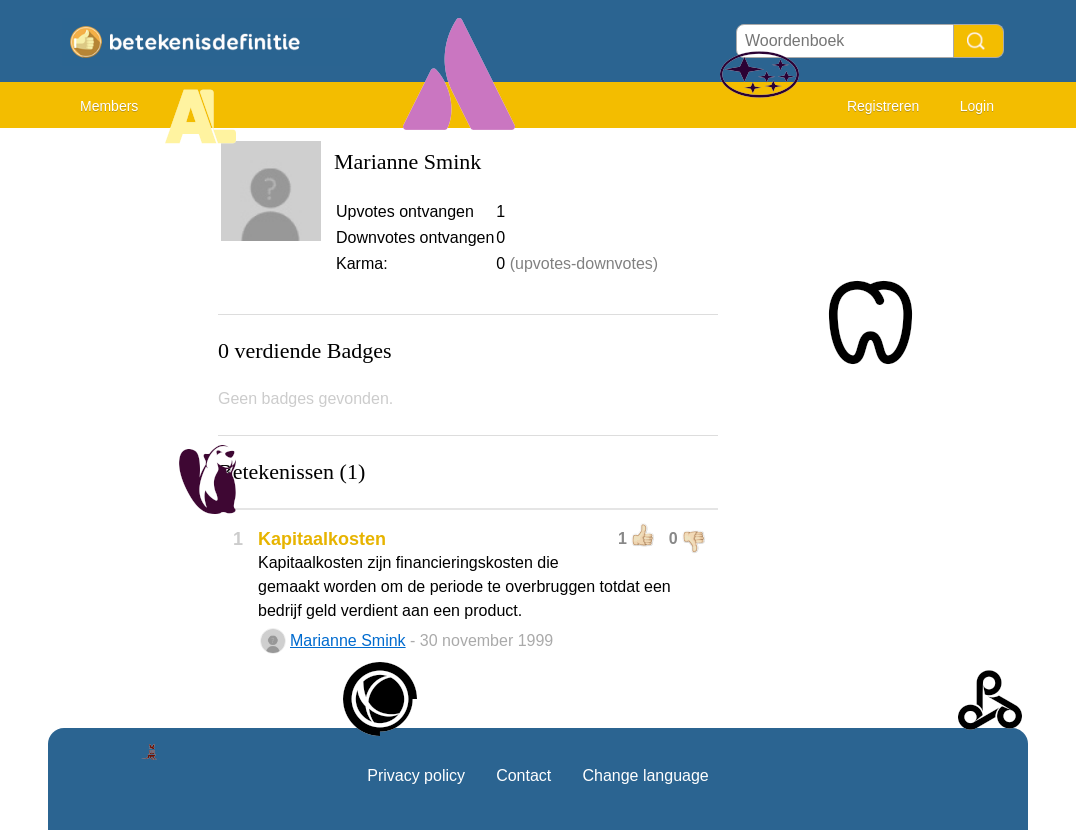  Describe the element at coordinates (459, 74) in the screenshot. I see `atlassian company logo` at that location.